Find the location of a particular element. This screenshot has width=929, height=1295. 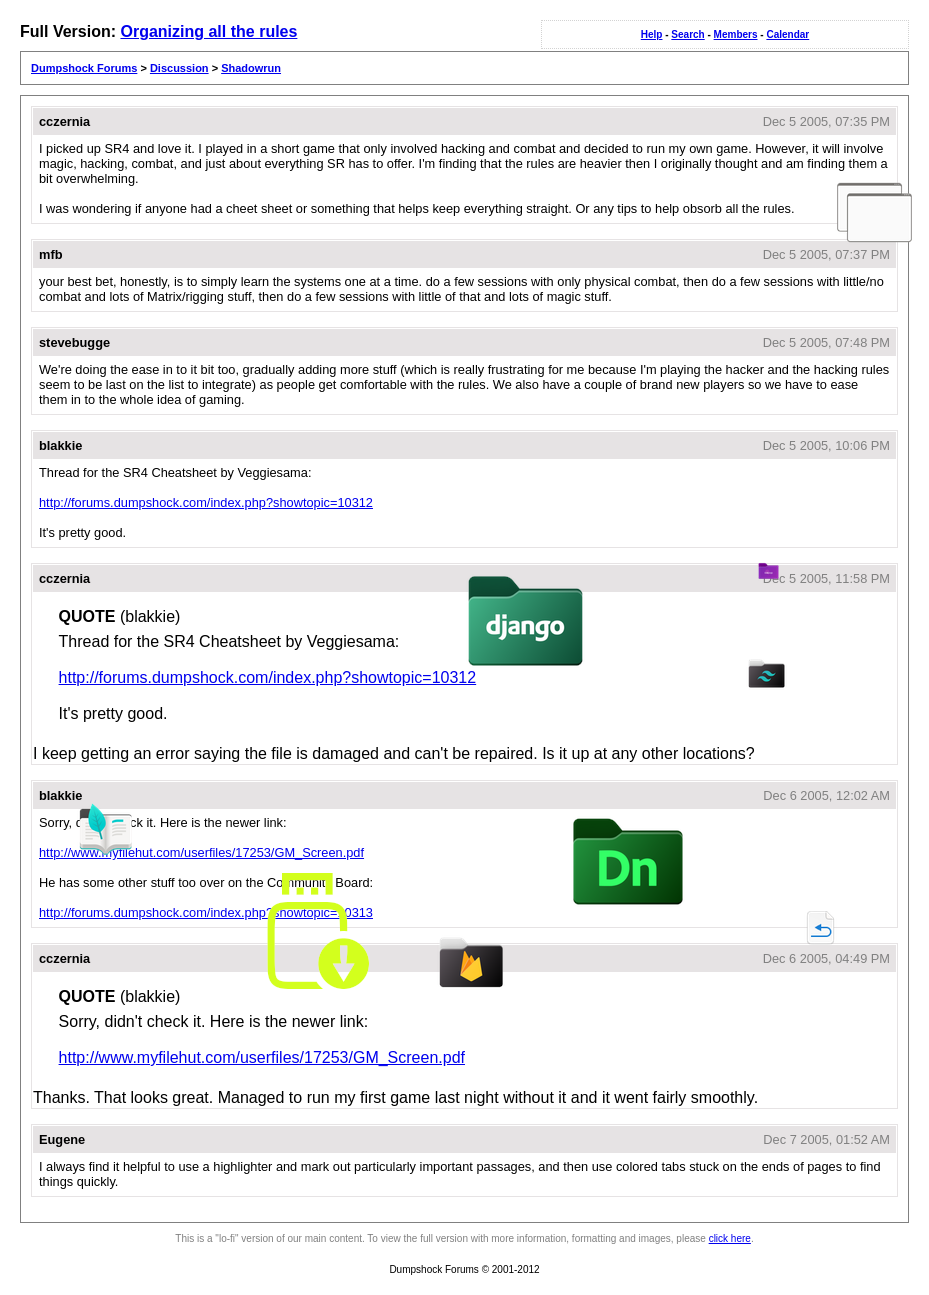

open android lollipop system folder is located at coordinates (768, 571).